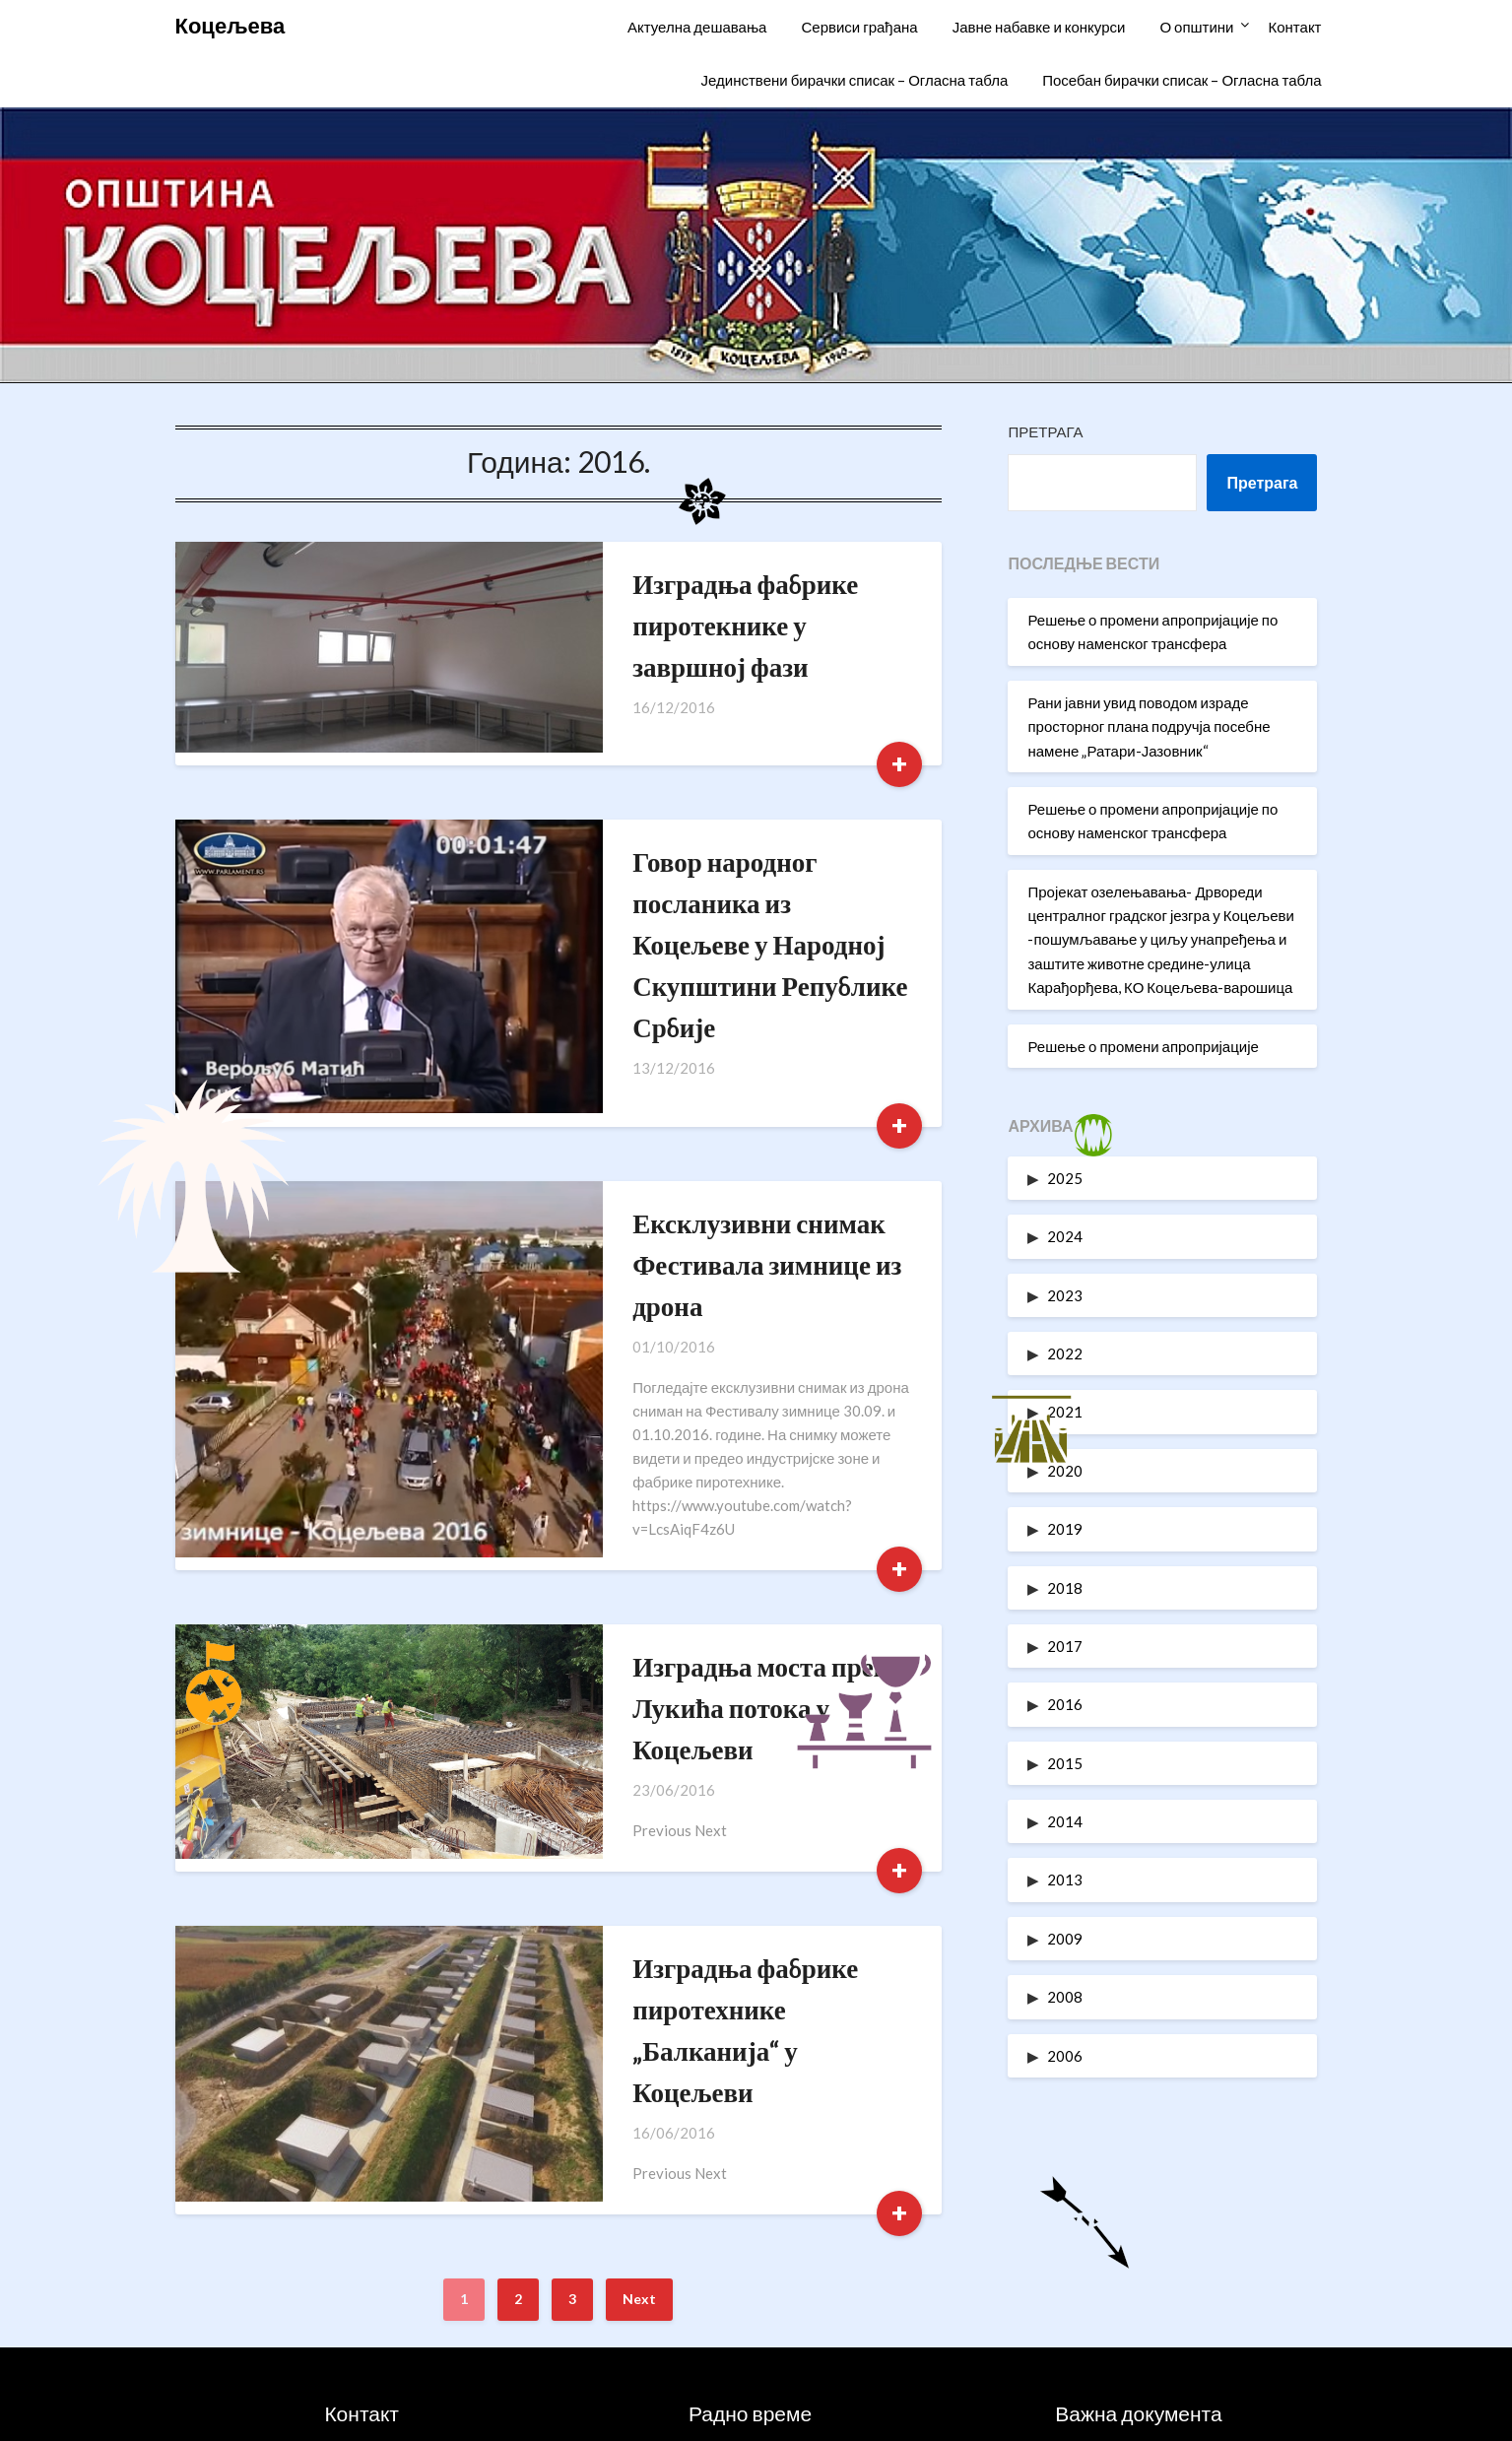 This screenshot has width=1512, height=2441. What do you see at coordinates (1030, 1423) in the screenshot?
I see `wooden pier or dock structure` at bounding box center [1030, 1423].